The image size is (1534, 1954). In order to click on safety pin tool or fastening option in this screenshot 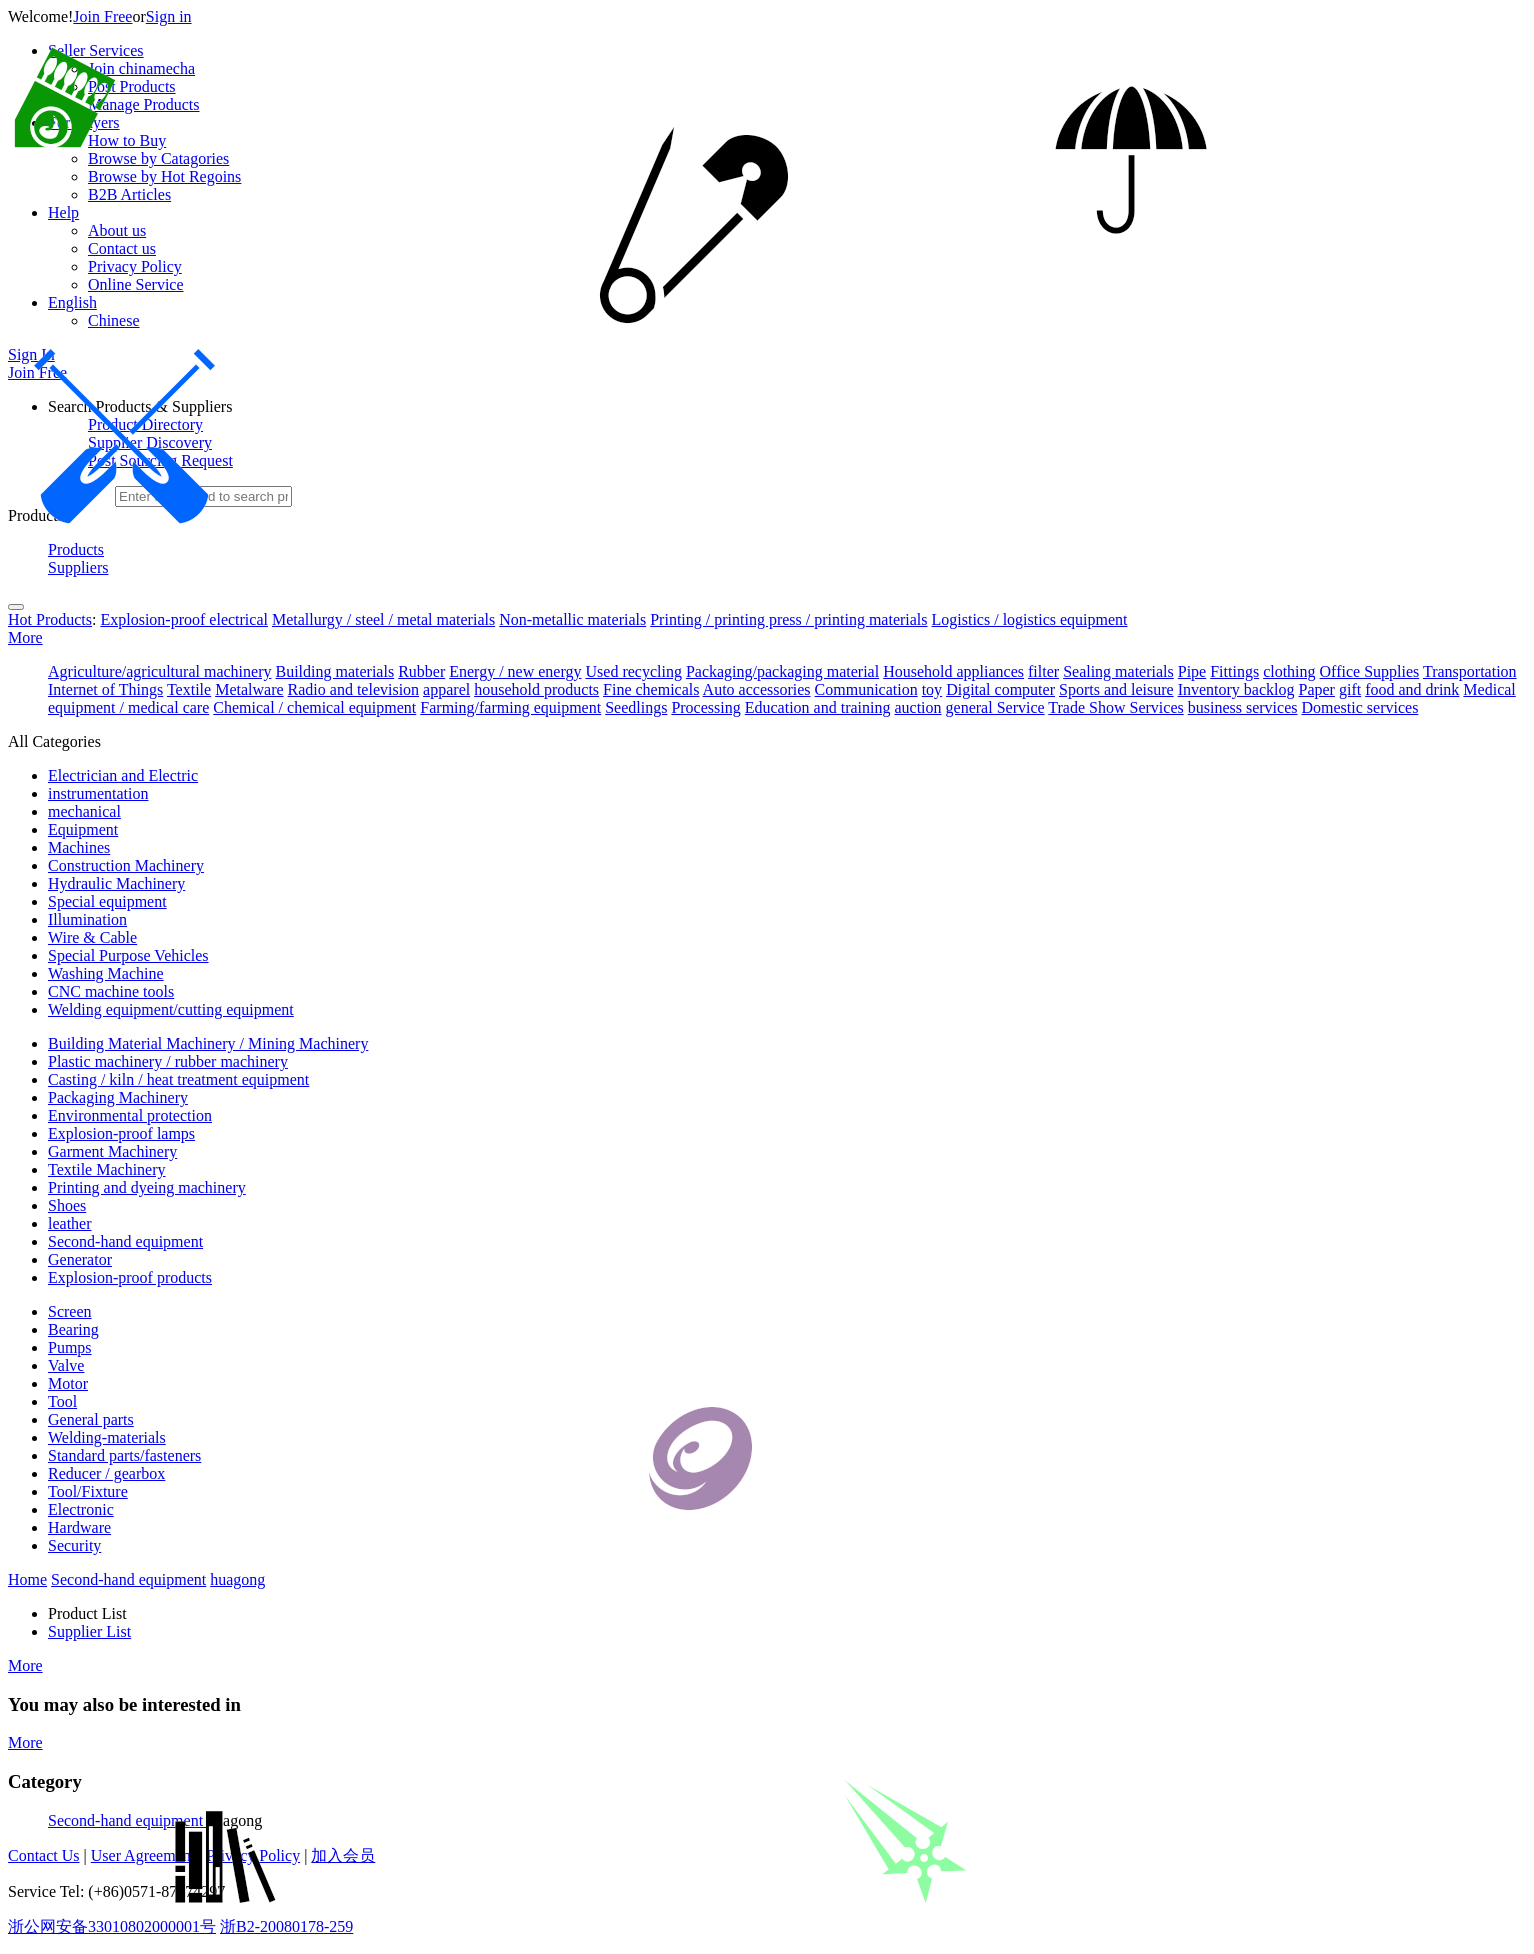, I will do `click(694, 225)`.